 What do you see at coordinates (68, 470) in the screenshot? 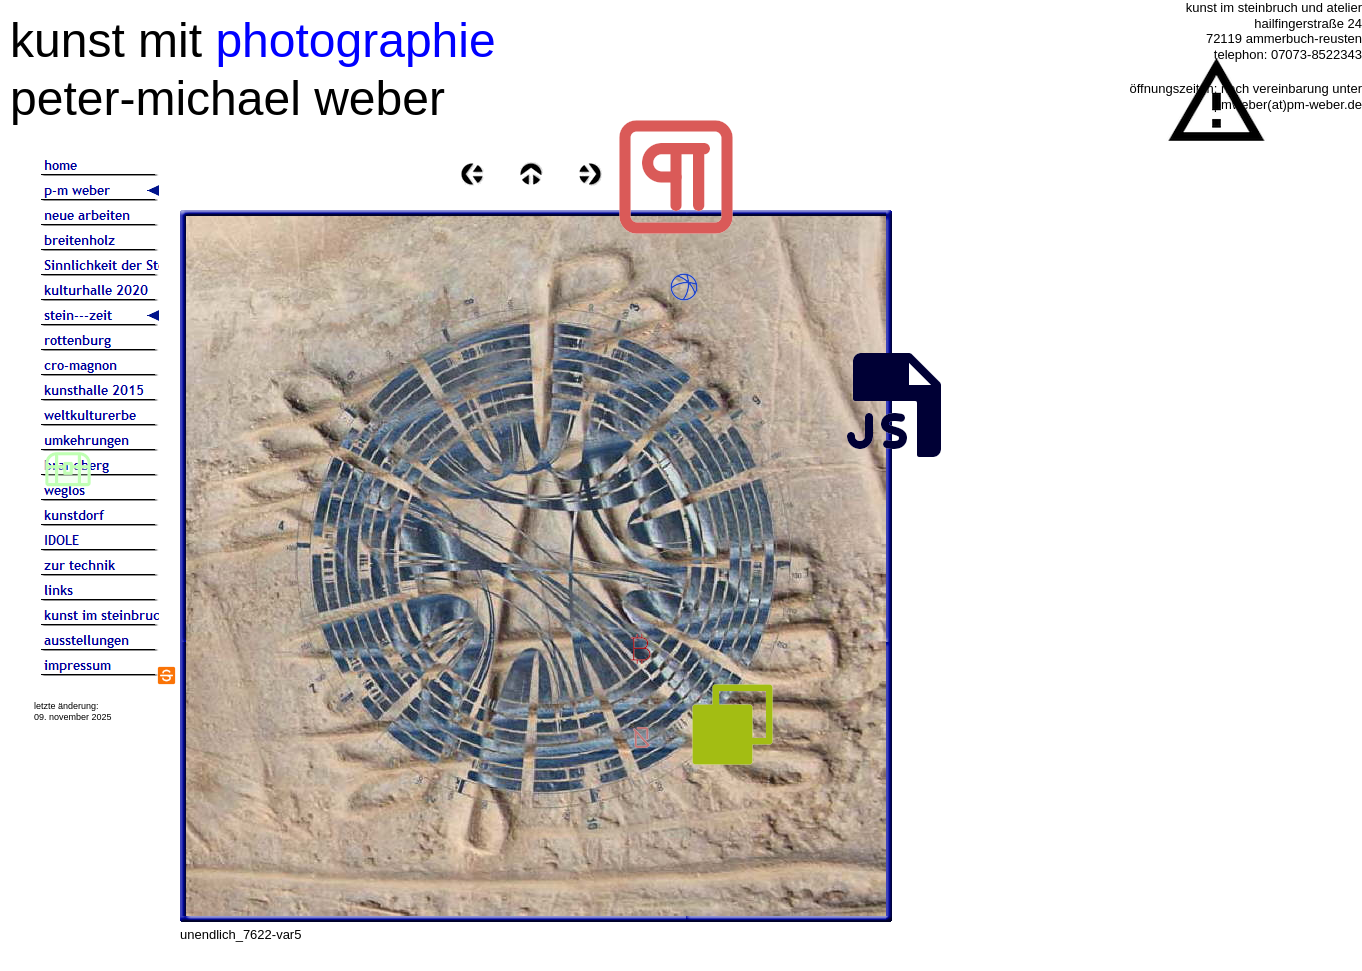
I see `access your rewards or collectibles` at bounding box center [68, 470].